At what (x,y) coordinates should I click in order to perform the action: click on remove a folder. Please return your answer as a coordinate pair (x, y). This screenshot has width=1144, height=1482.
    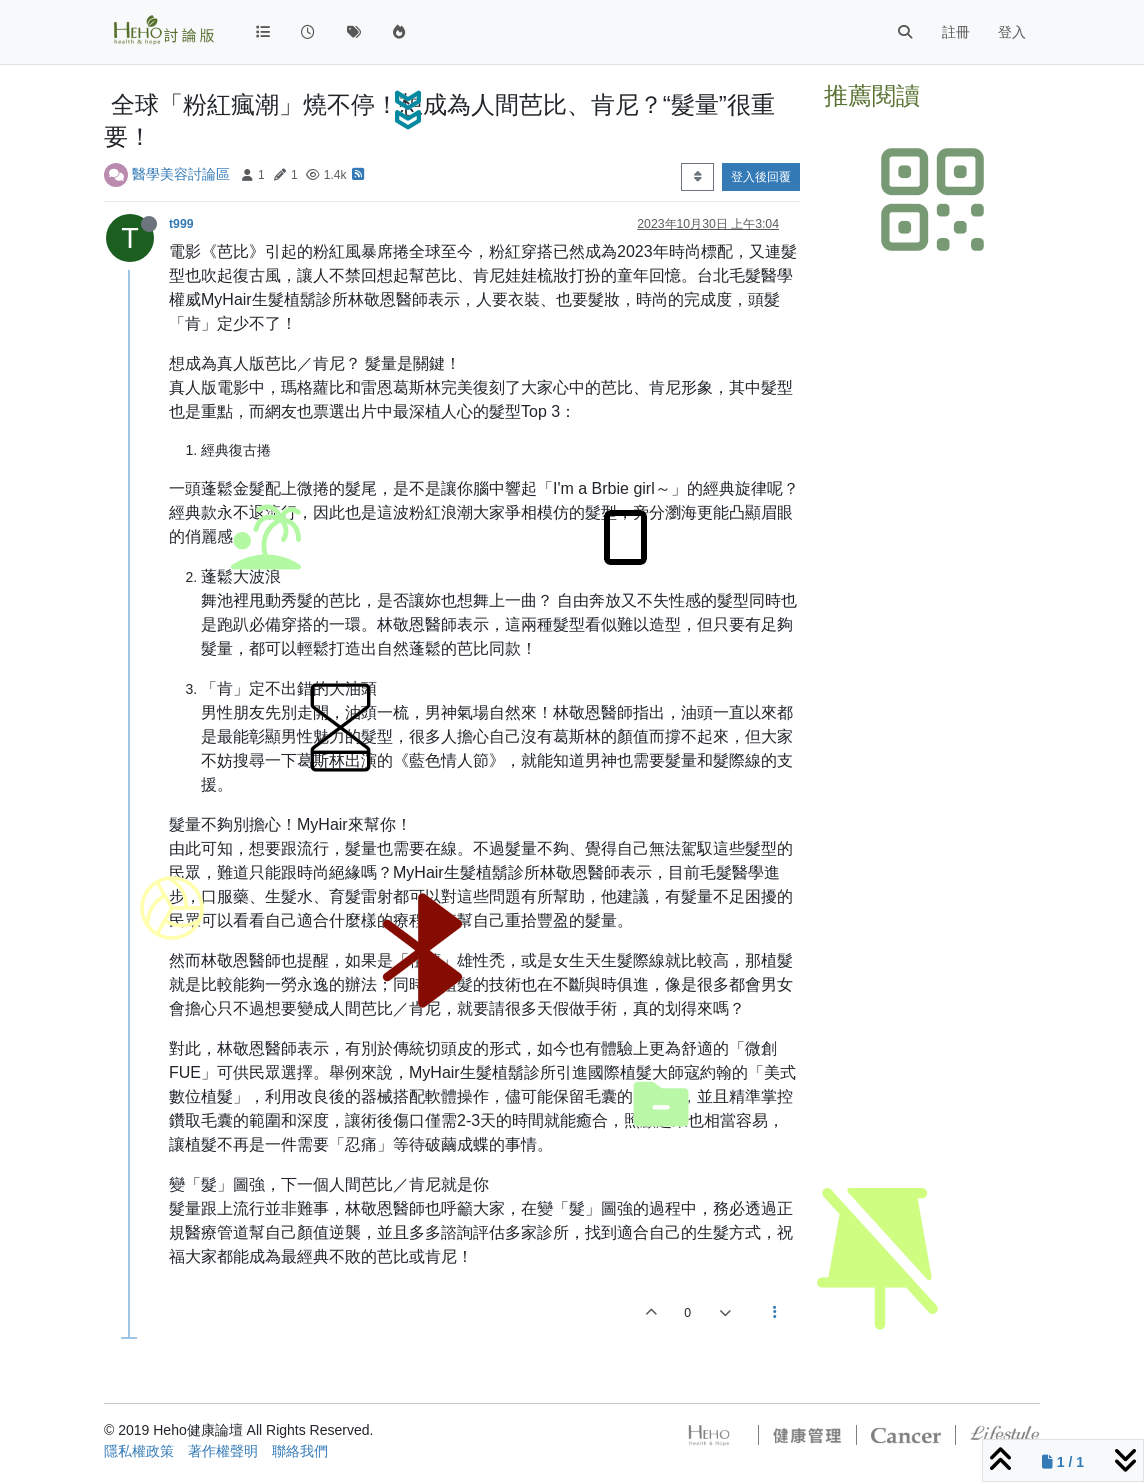
    Looking at the image, I should click on (661, 1103).